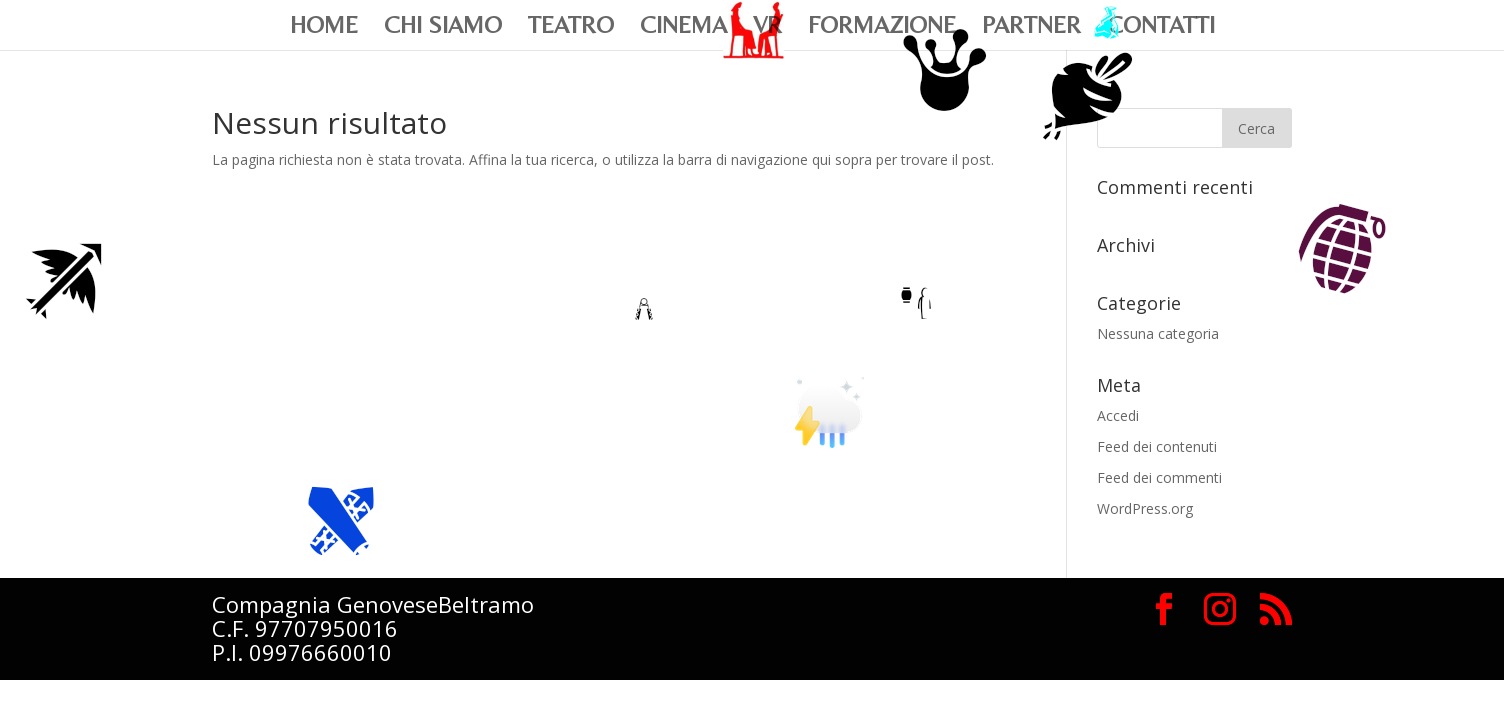 This screenshot has width=1504, height=720. What do you see at coordinates (341, 521) in the screenshot?
I see `equip arm armor or bracers` at bounding box center [341, 521].